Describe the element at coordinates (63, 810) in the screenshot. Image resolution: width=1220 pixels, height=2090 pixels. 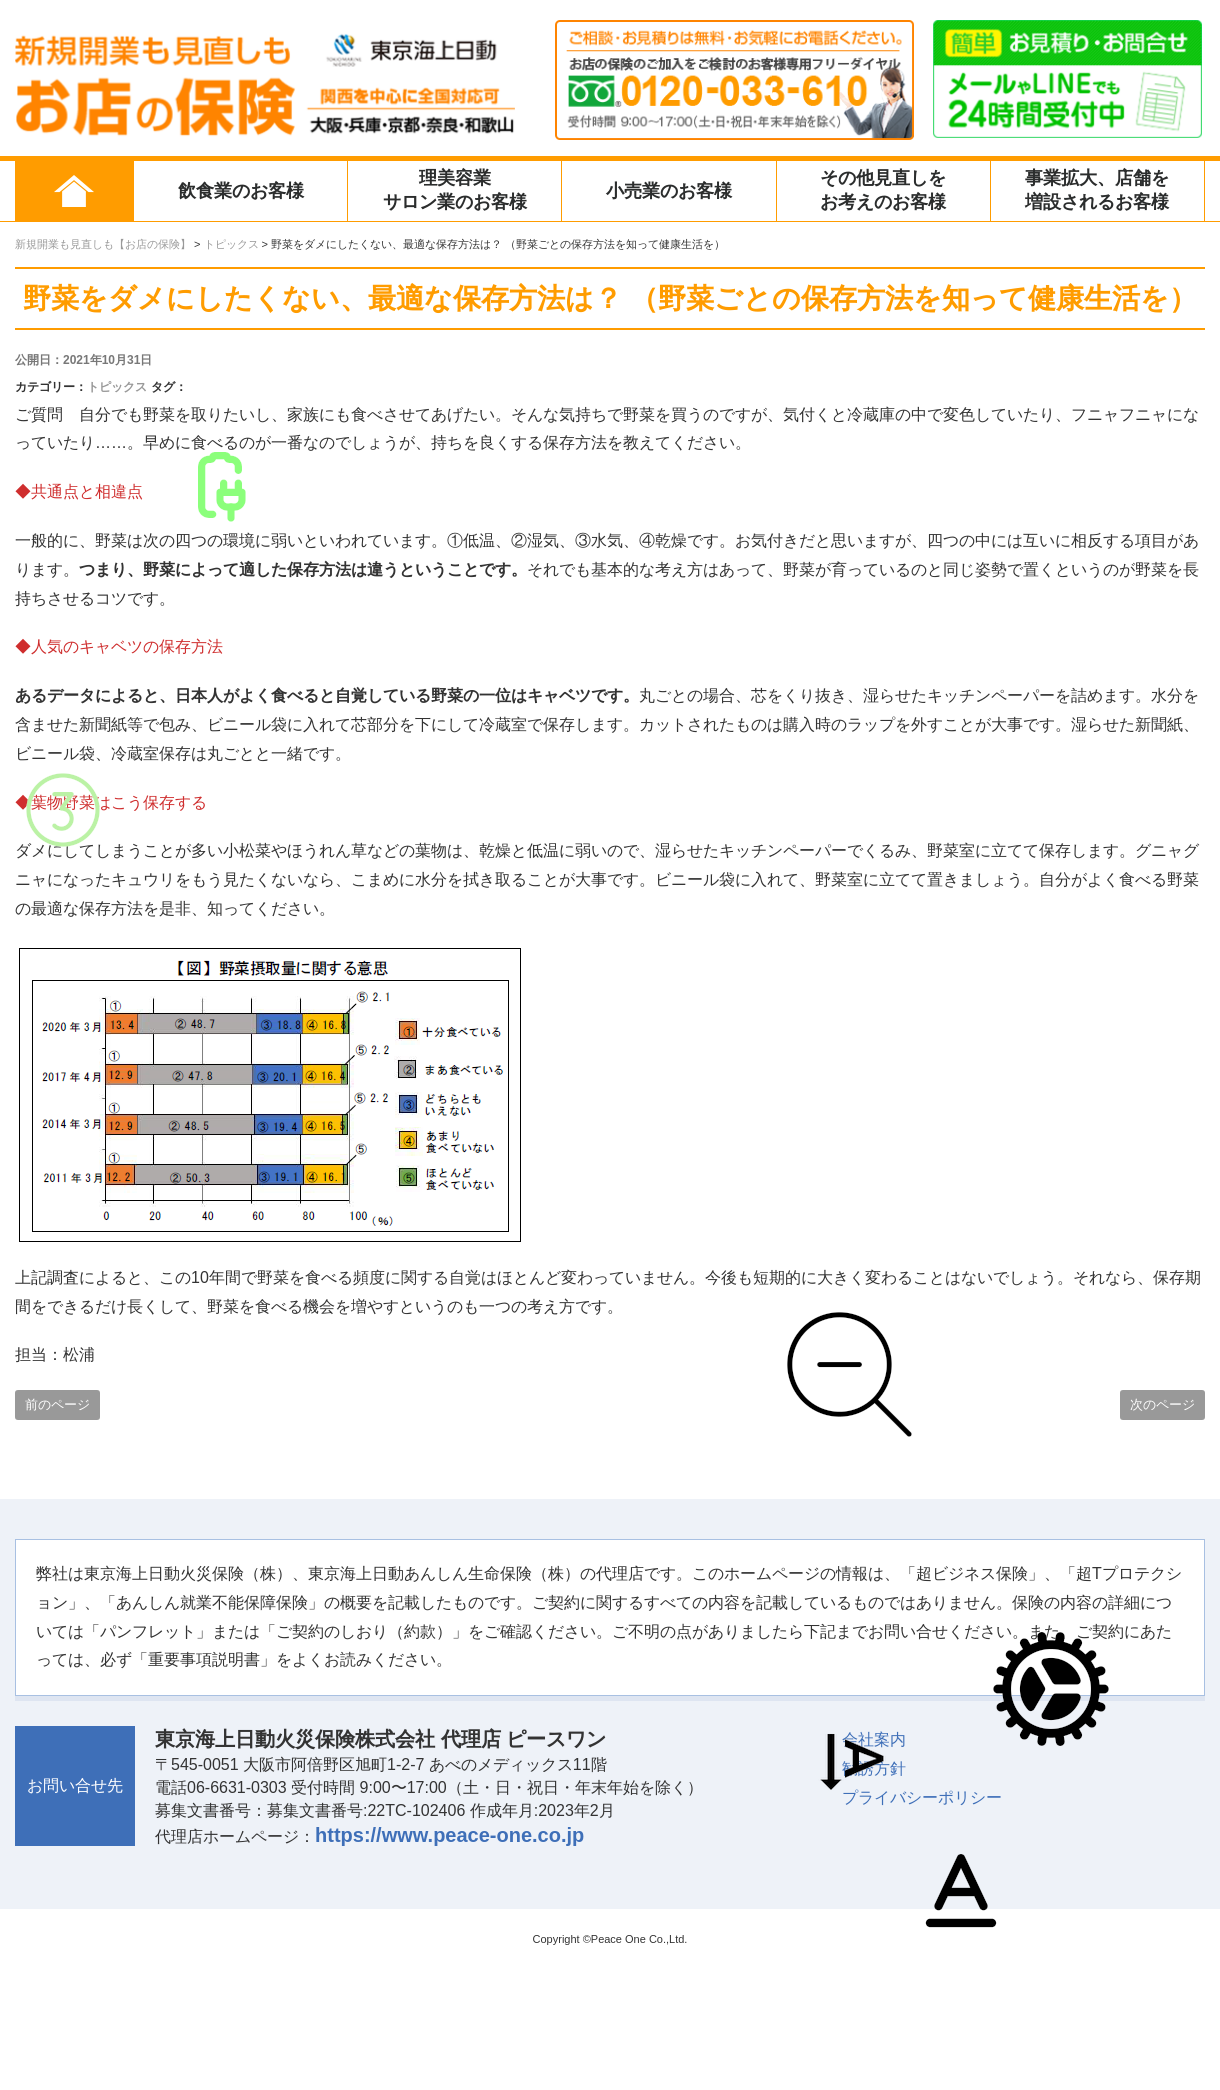
I see `step 3 in a multi-step process` at that location.